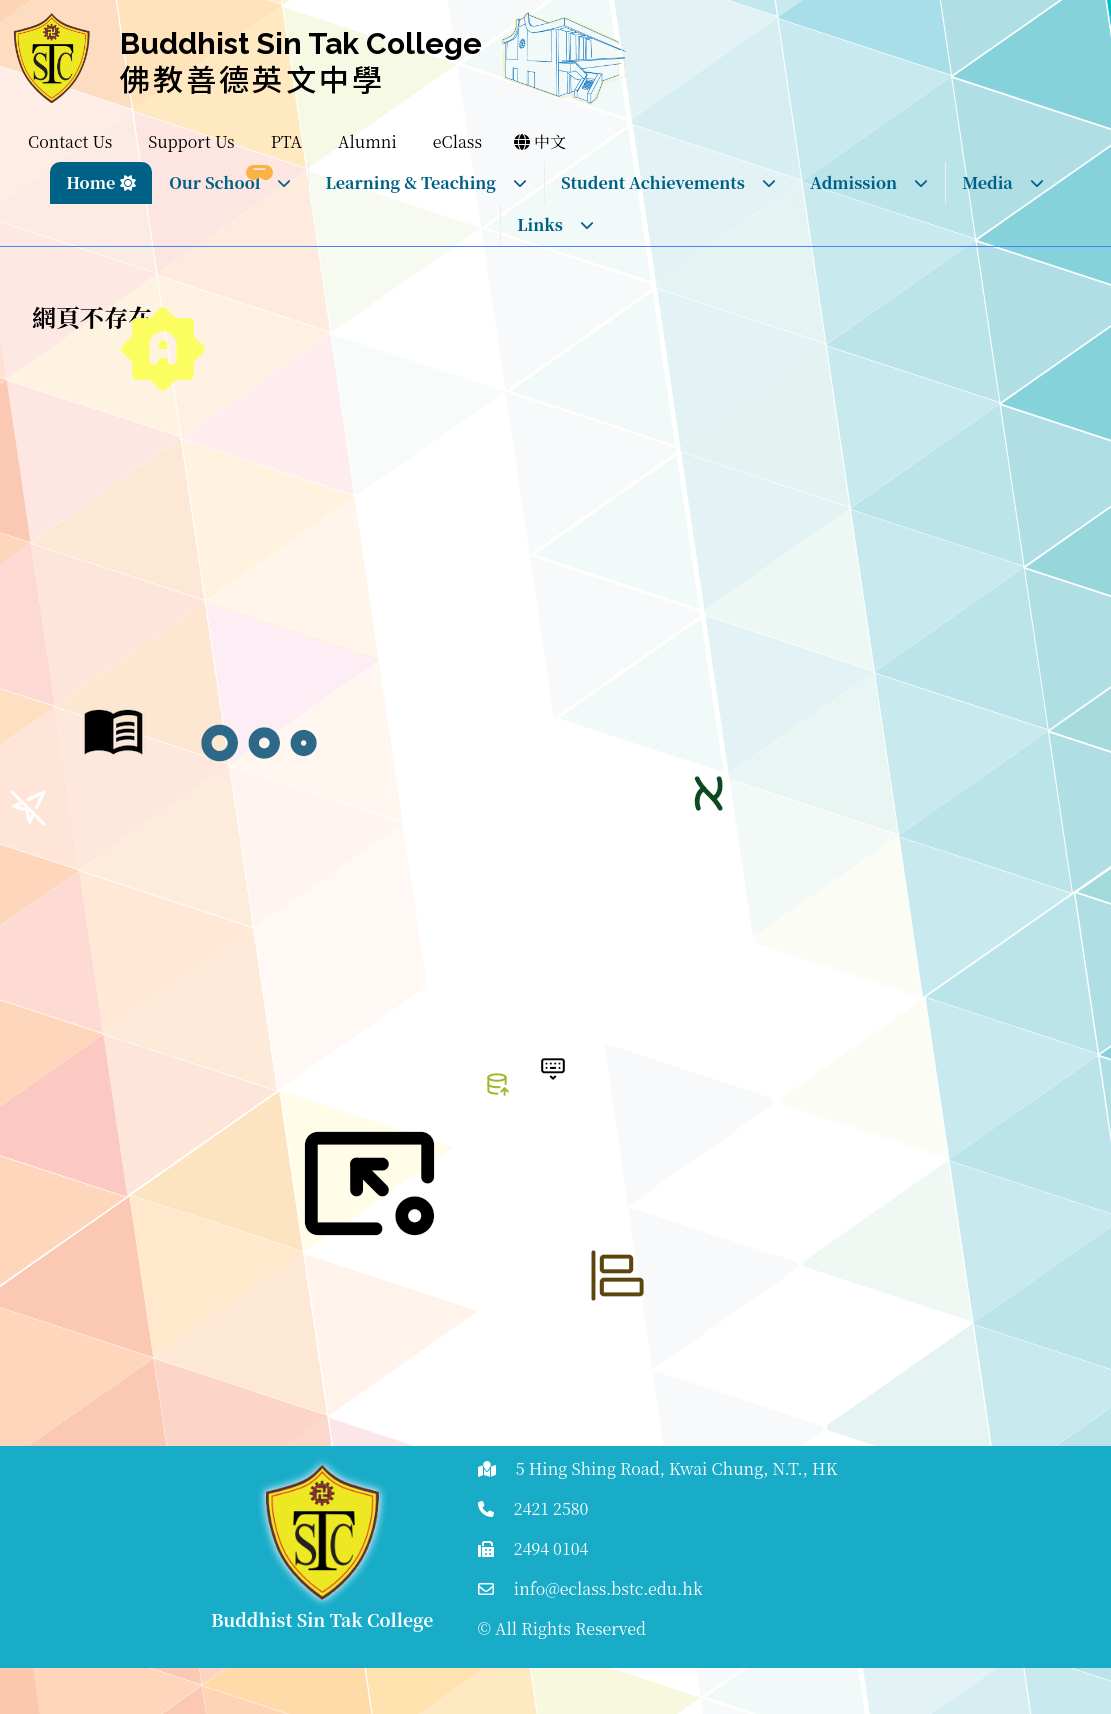  I want to click on open menu or navigation guide, so click(113, 729).